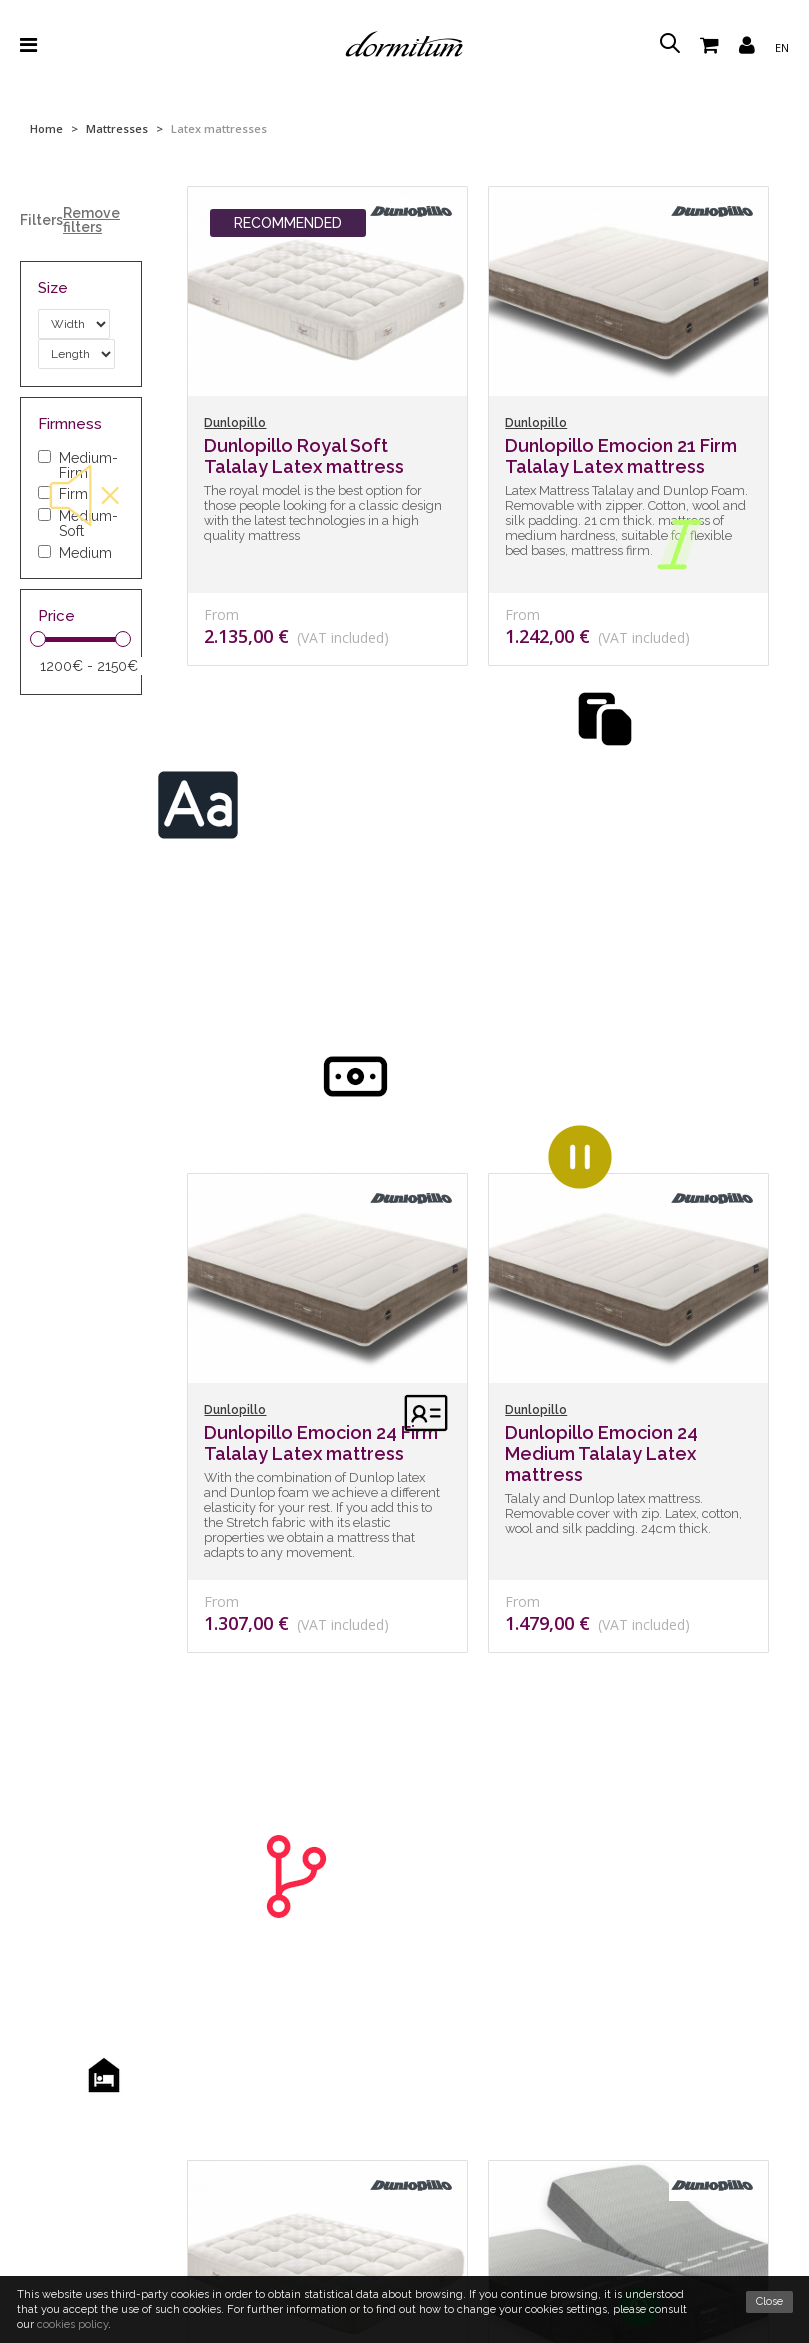 The width and height of the screenshot is (809, 2343). Describe the element at coordinates (355, 1076) in the screenshot. I see `view payment or cash options` at that location.